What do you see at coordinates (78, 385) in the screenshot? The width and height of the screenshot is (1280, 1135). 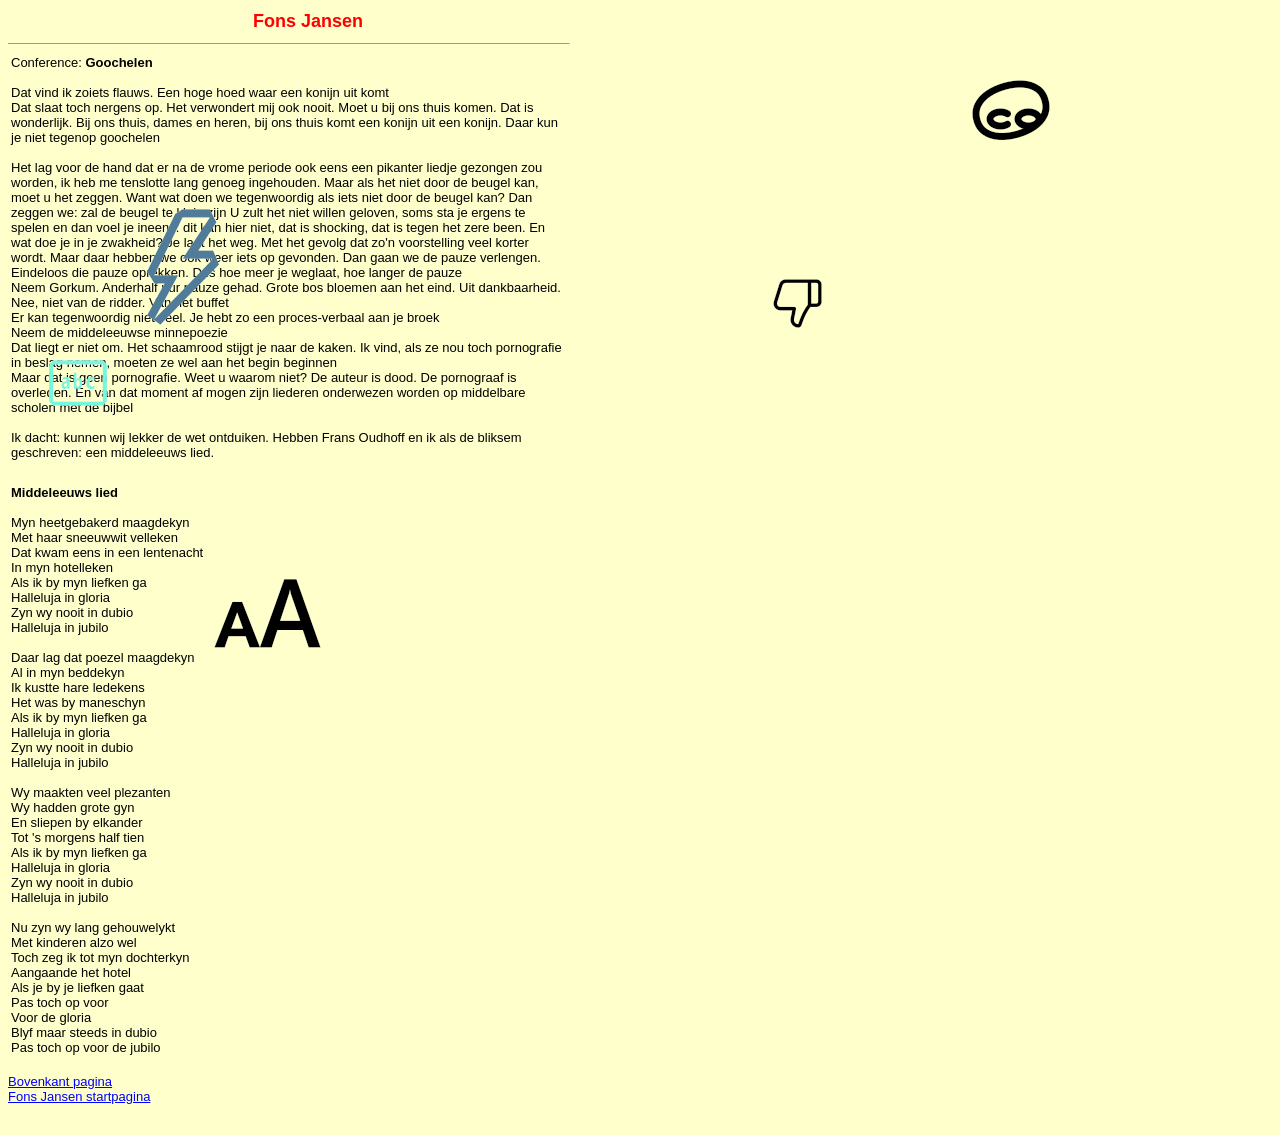 I see `indicates a string variable or text data type` at bounding box center [78, 385].